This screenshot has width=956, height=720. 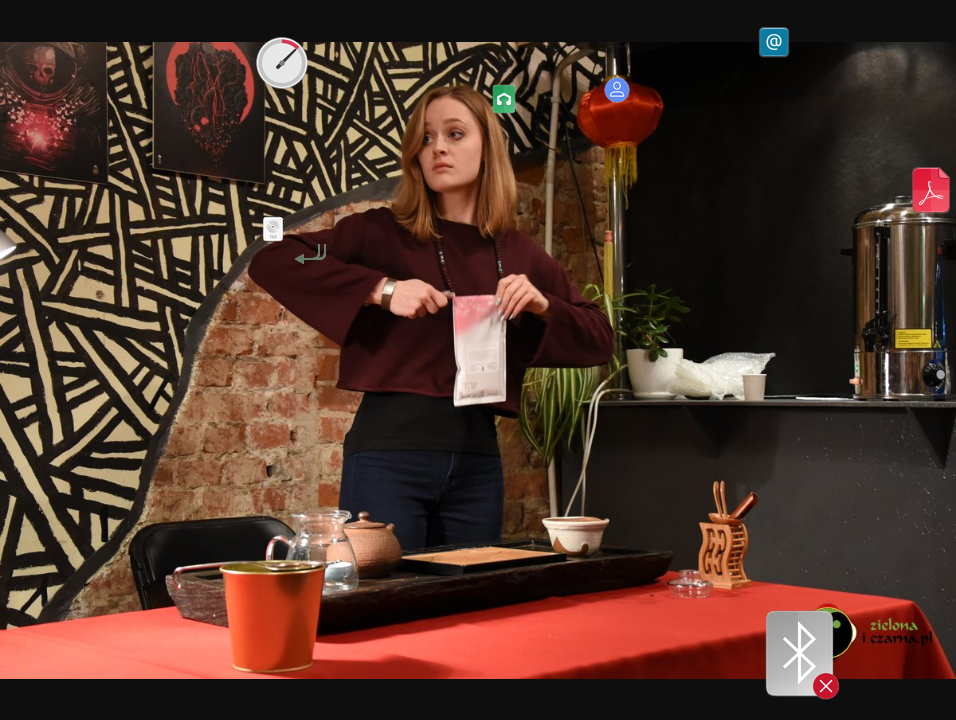 What do you see at coordinates (931, 190) in the screenshot?
I see `a compressed pdf file` at bounding box center [931, 190].